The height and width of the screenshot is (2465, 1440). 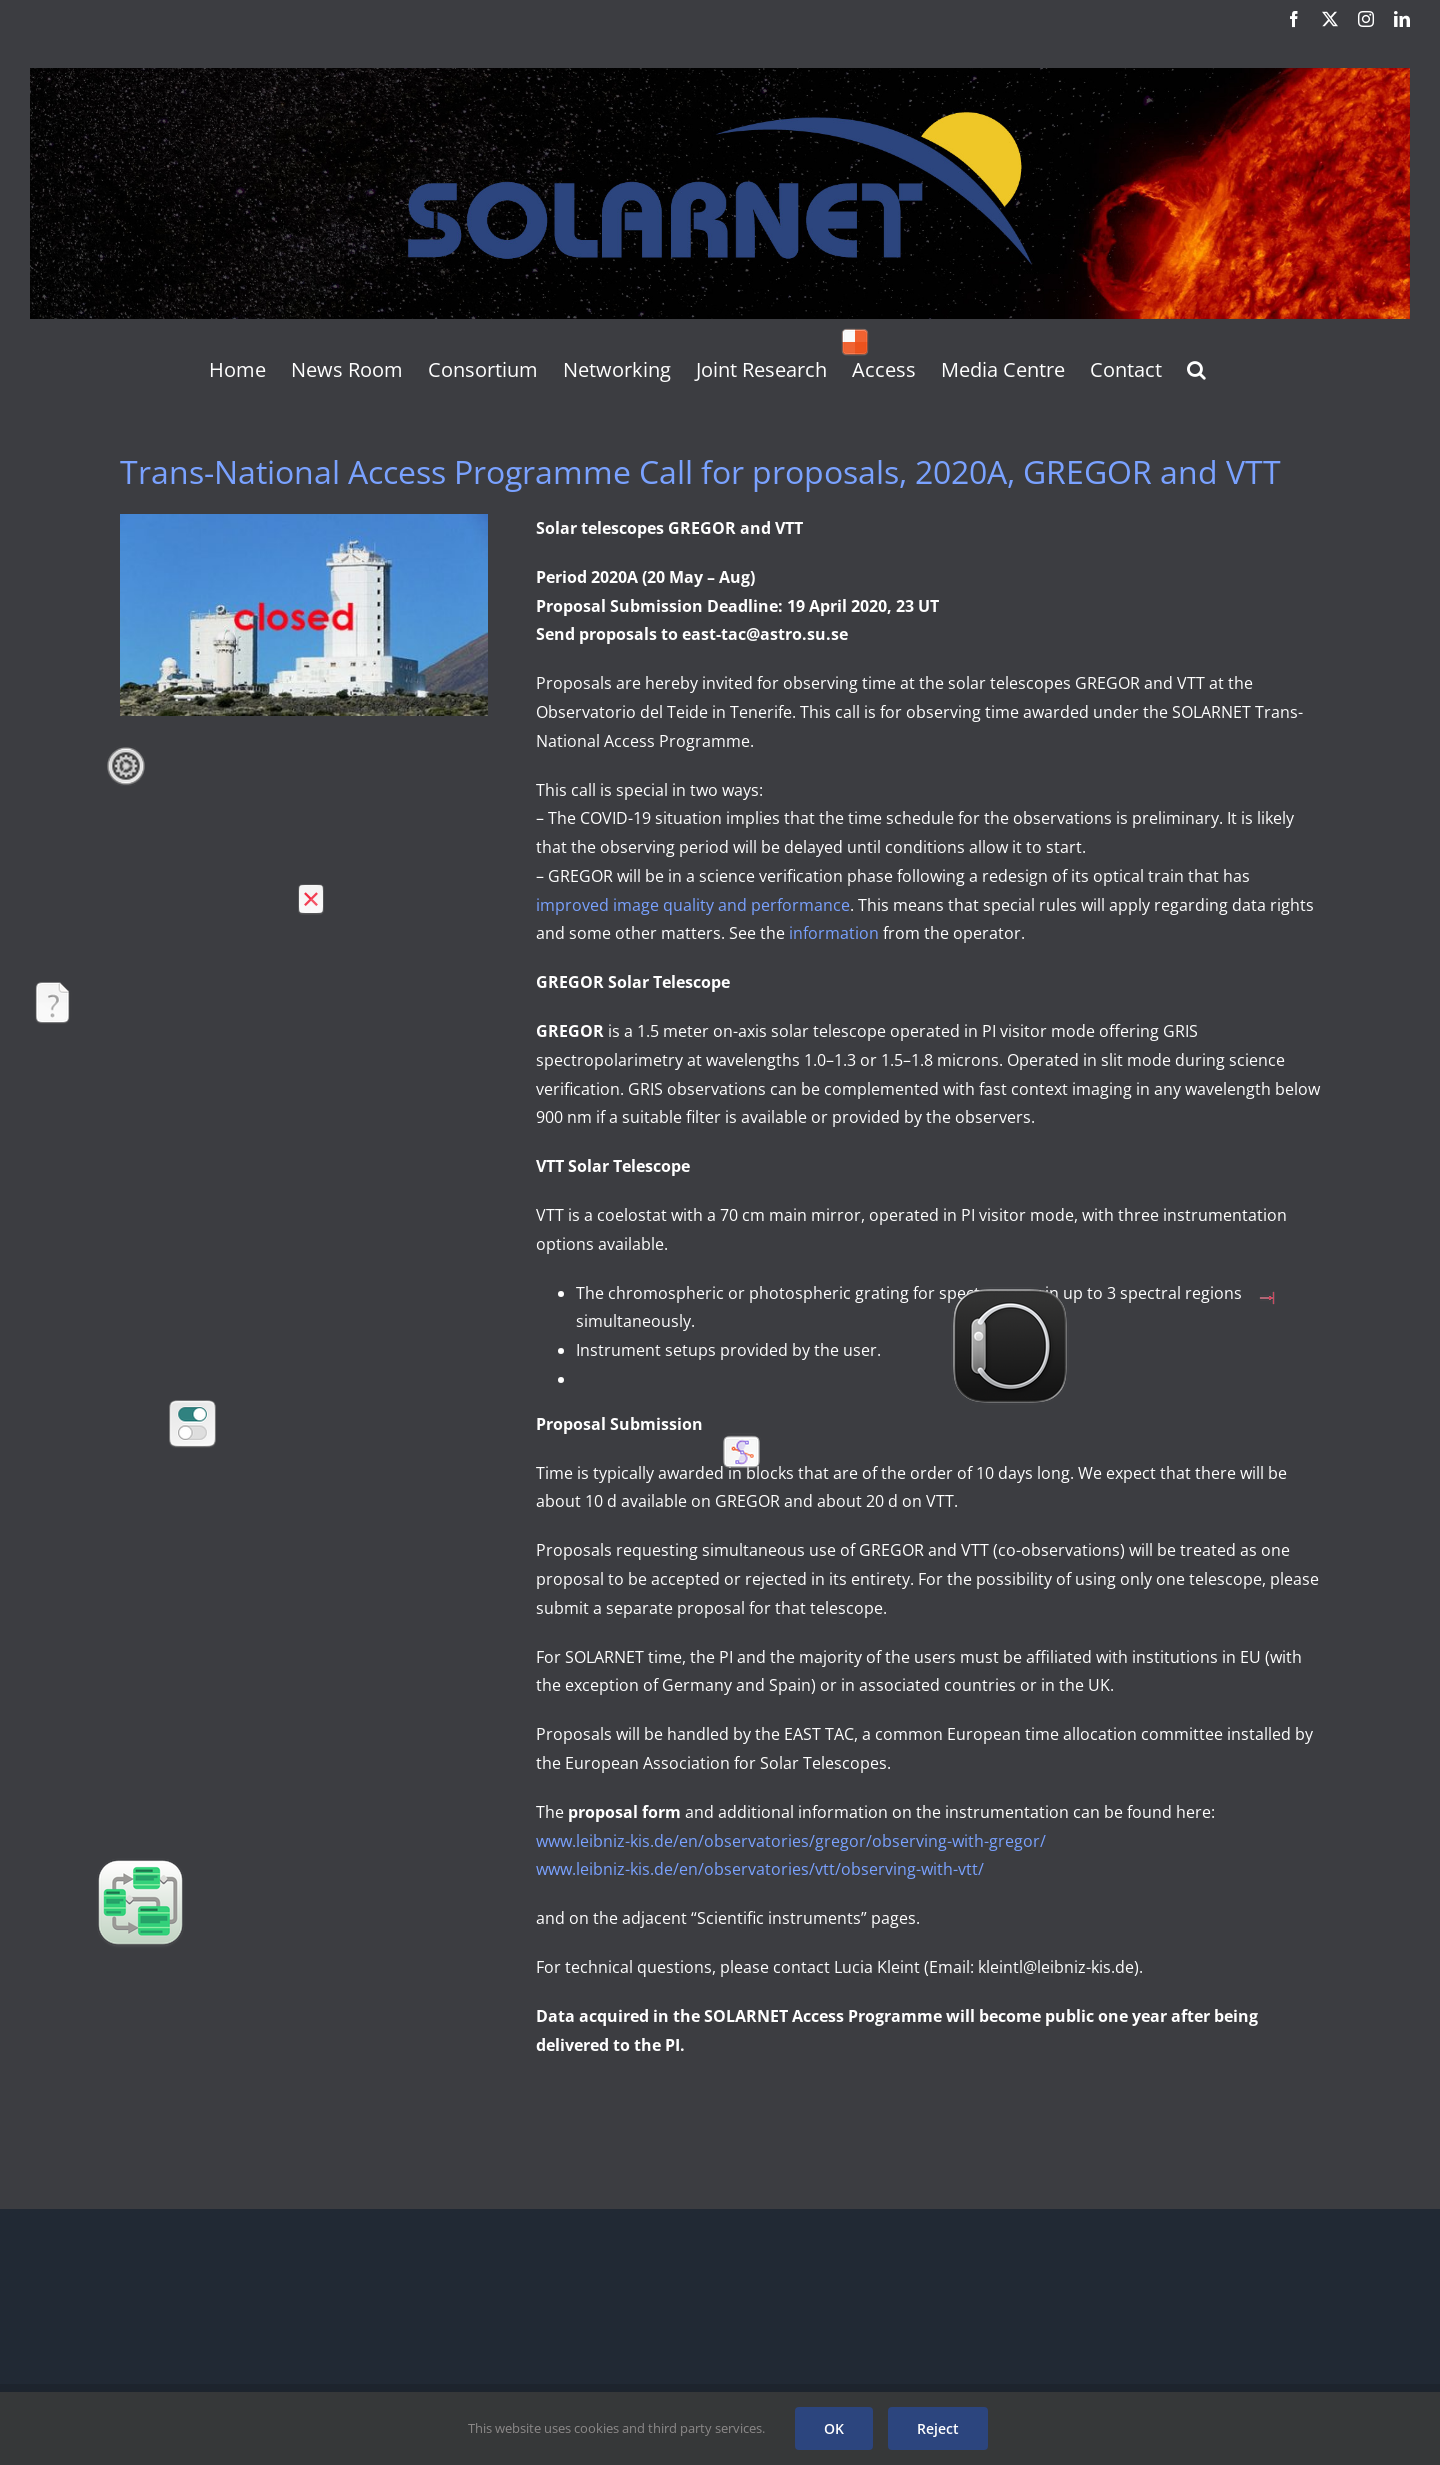 I want to click on unrecognized file type, so click(x=52, y=1002).